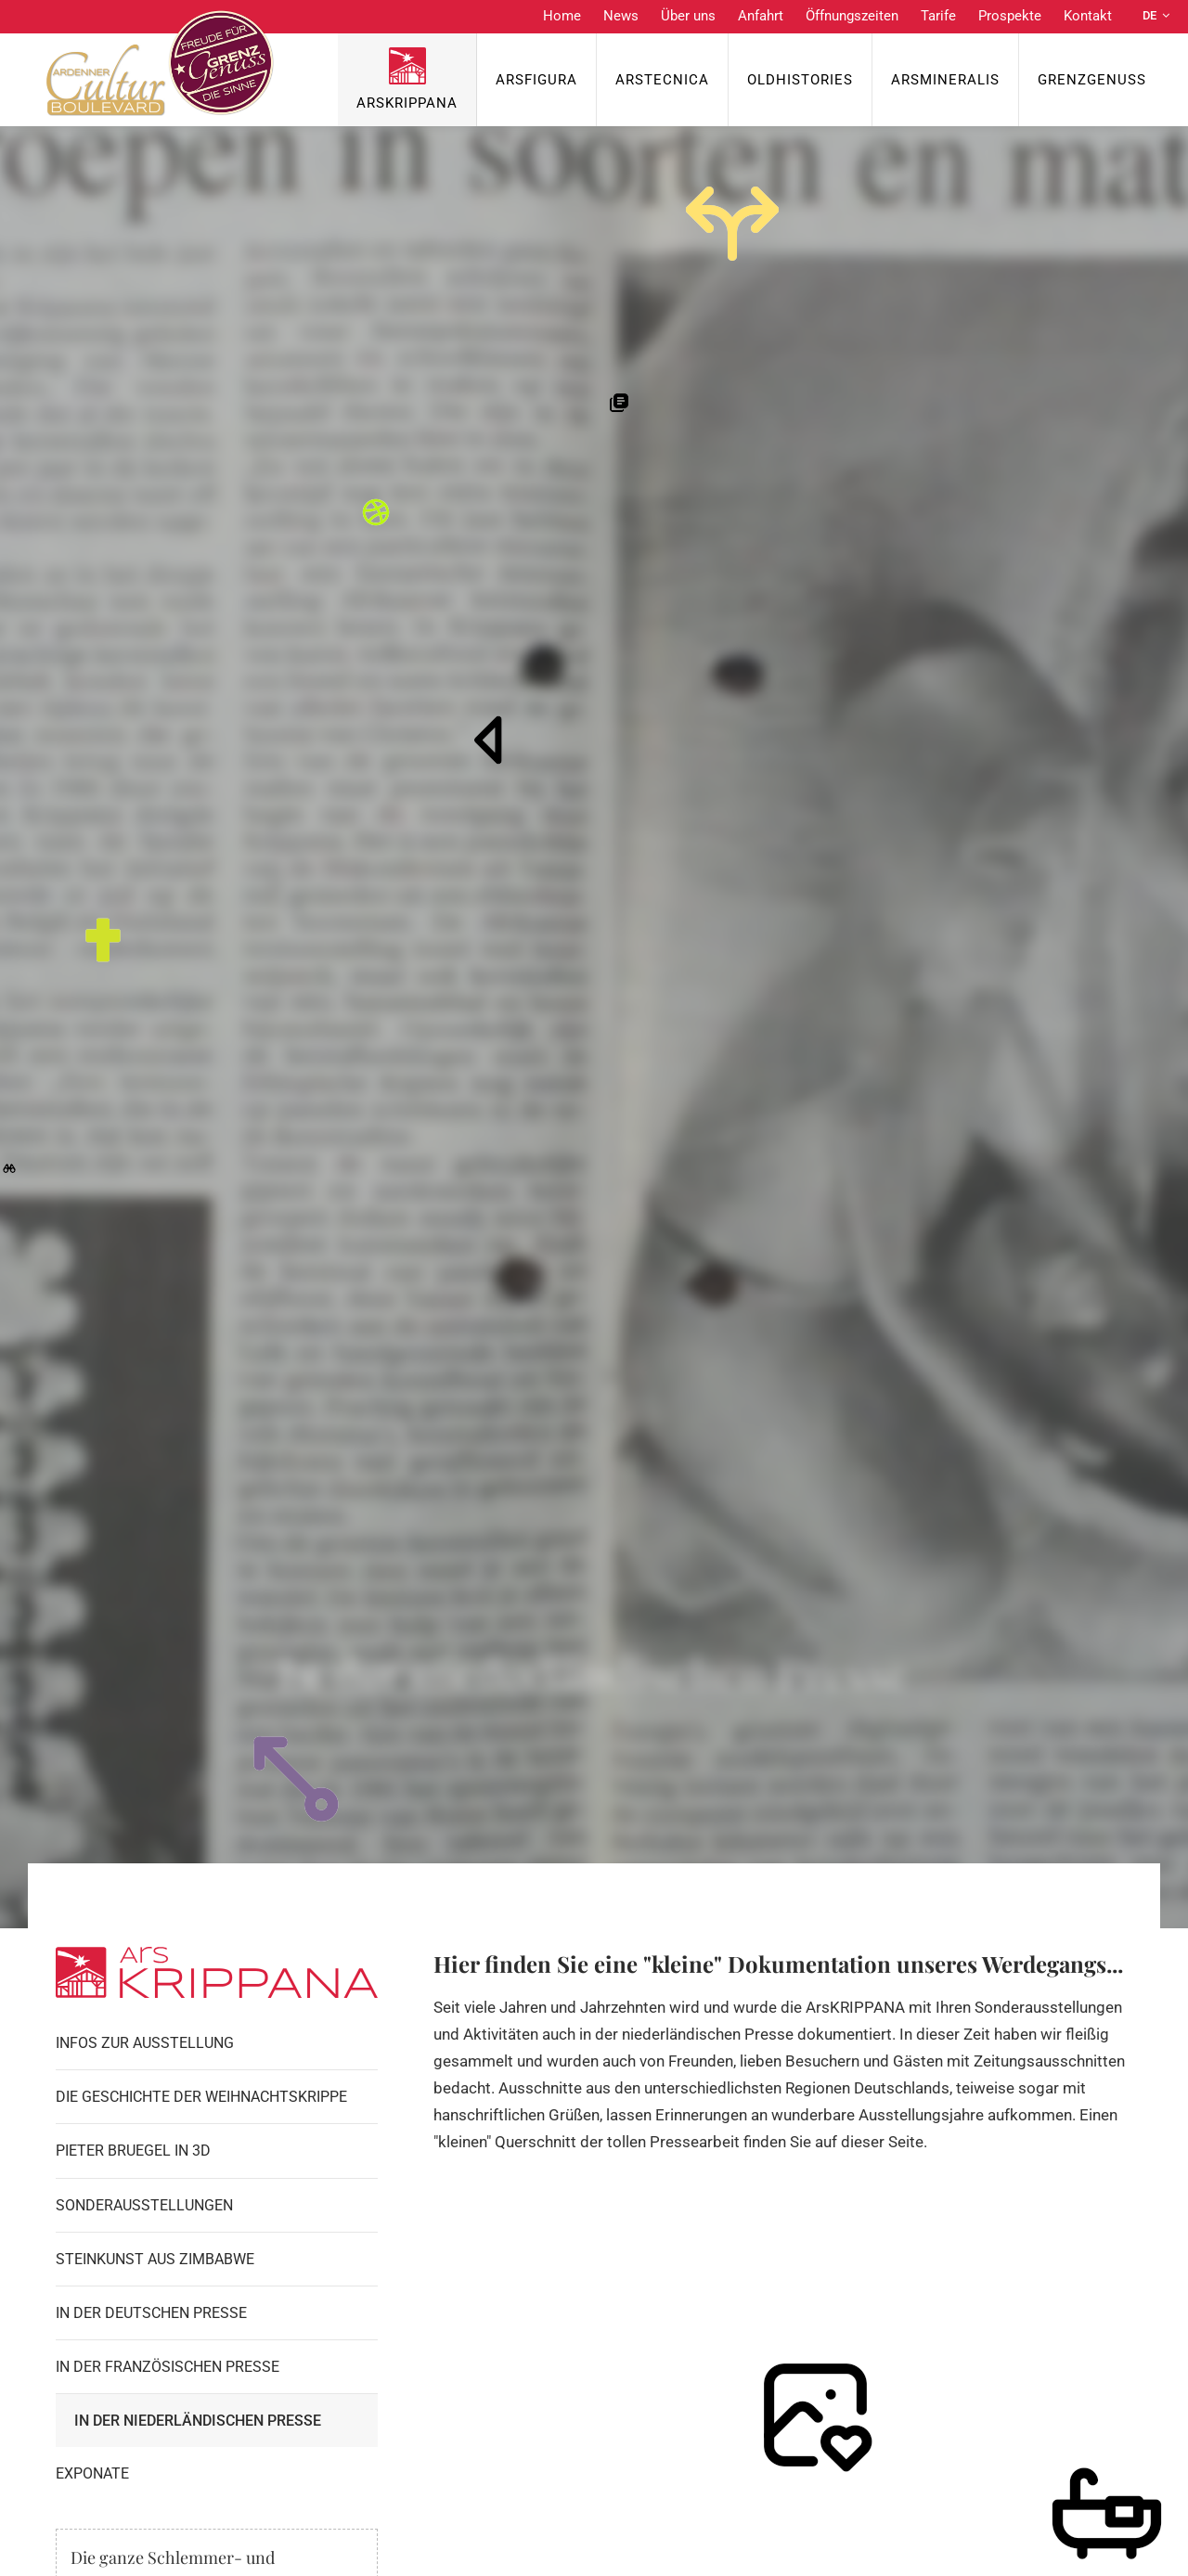  What do you see at coordinates (293, 1776) in the screenshot?
I see `navigate back to previous screen` at bounding box center [293, 1776].